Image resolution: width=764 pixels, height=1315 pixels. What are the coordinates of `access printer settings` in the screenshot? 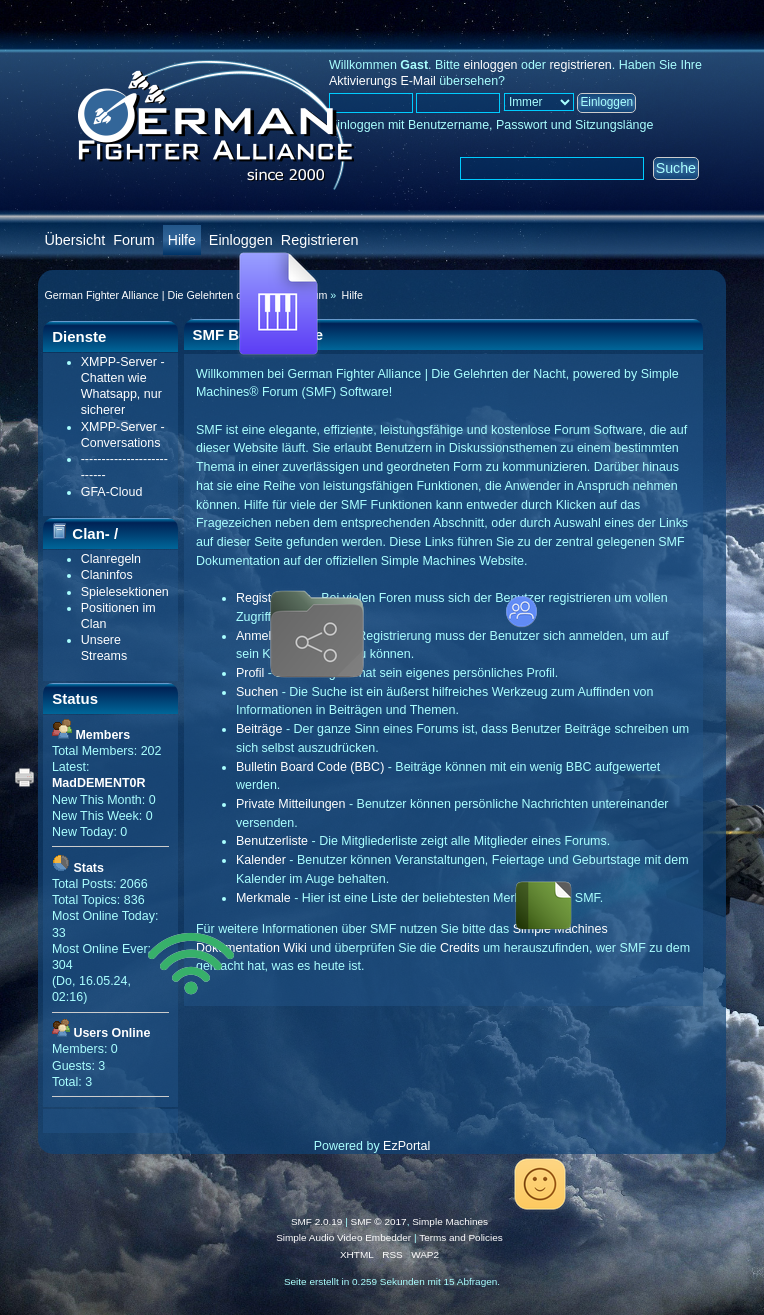 It's located at (24, 777).